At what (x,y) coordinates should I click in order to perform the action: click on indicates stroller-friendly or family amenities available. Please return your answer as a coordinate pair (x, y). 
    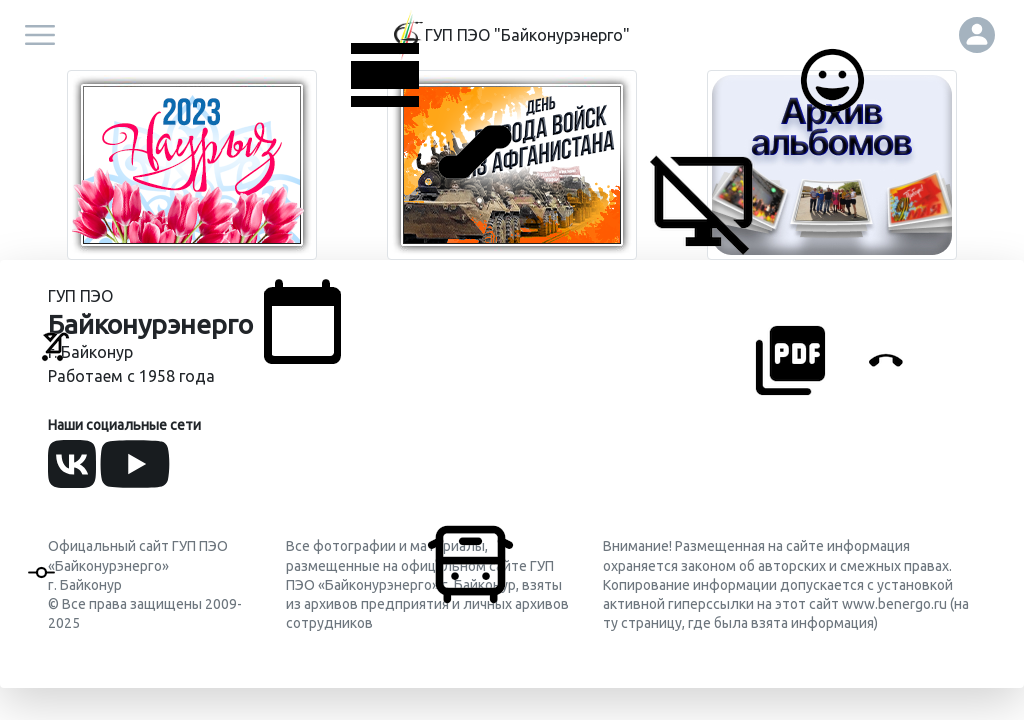
    Looking at the image, I should click on (54, 346).